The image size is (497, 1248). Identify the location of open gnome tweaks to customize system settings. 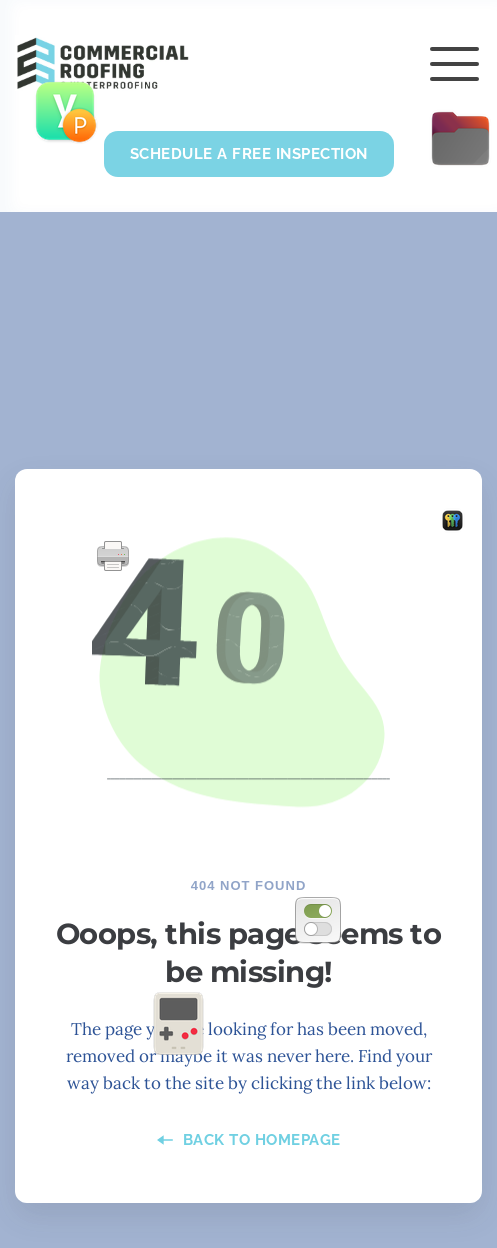
(318, 920).